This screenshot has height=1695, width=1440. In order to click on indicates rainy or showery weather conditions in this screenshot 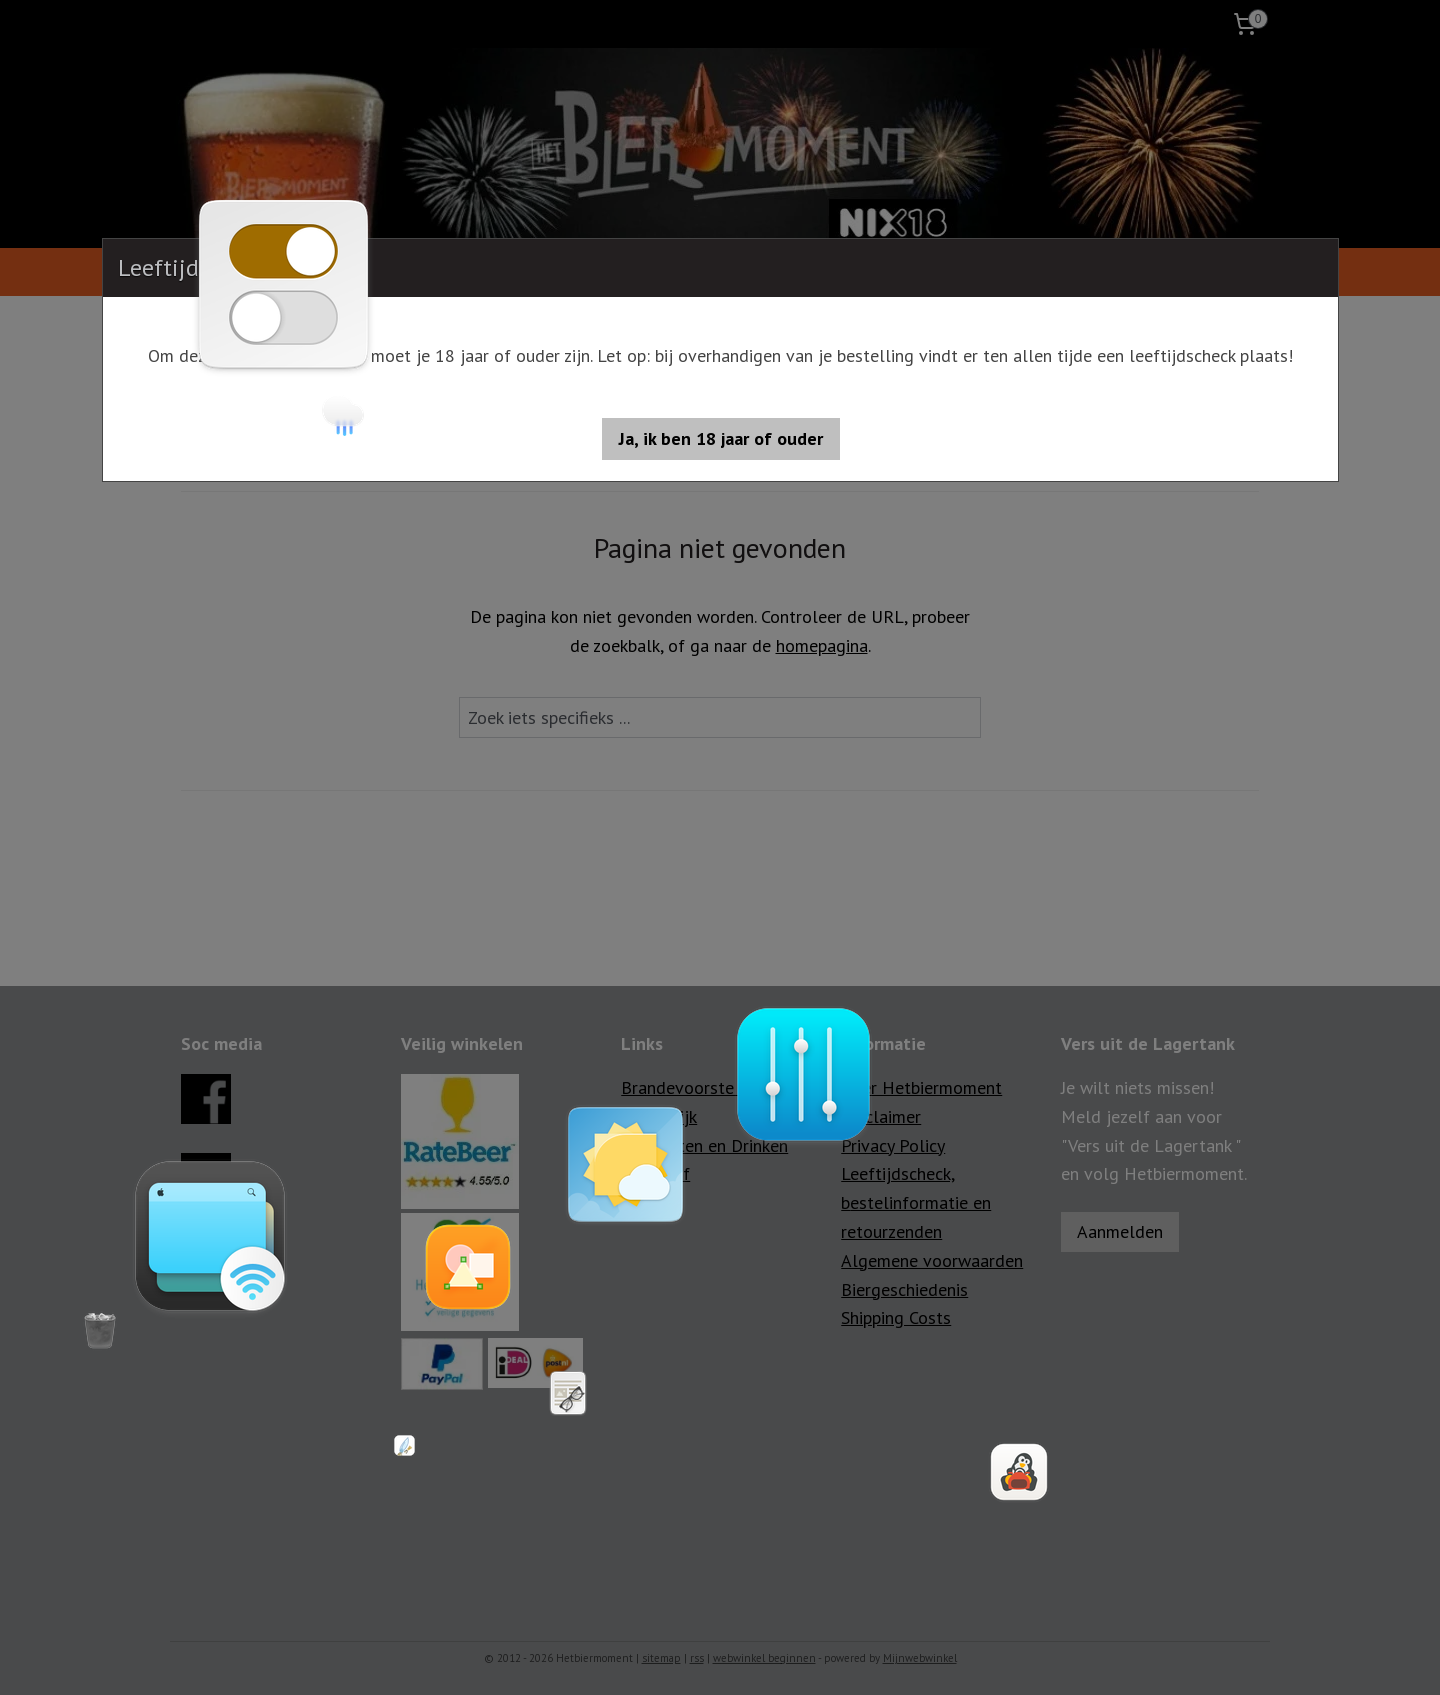, I will do `click(343, 415)`.